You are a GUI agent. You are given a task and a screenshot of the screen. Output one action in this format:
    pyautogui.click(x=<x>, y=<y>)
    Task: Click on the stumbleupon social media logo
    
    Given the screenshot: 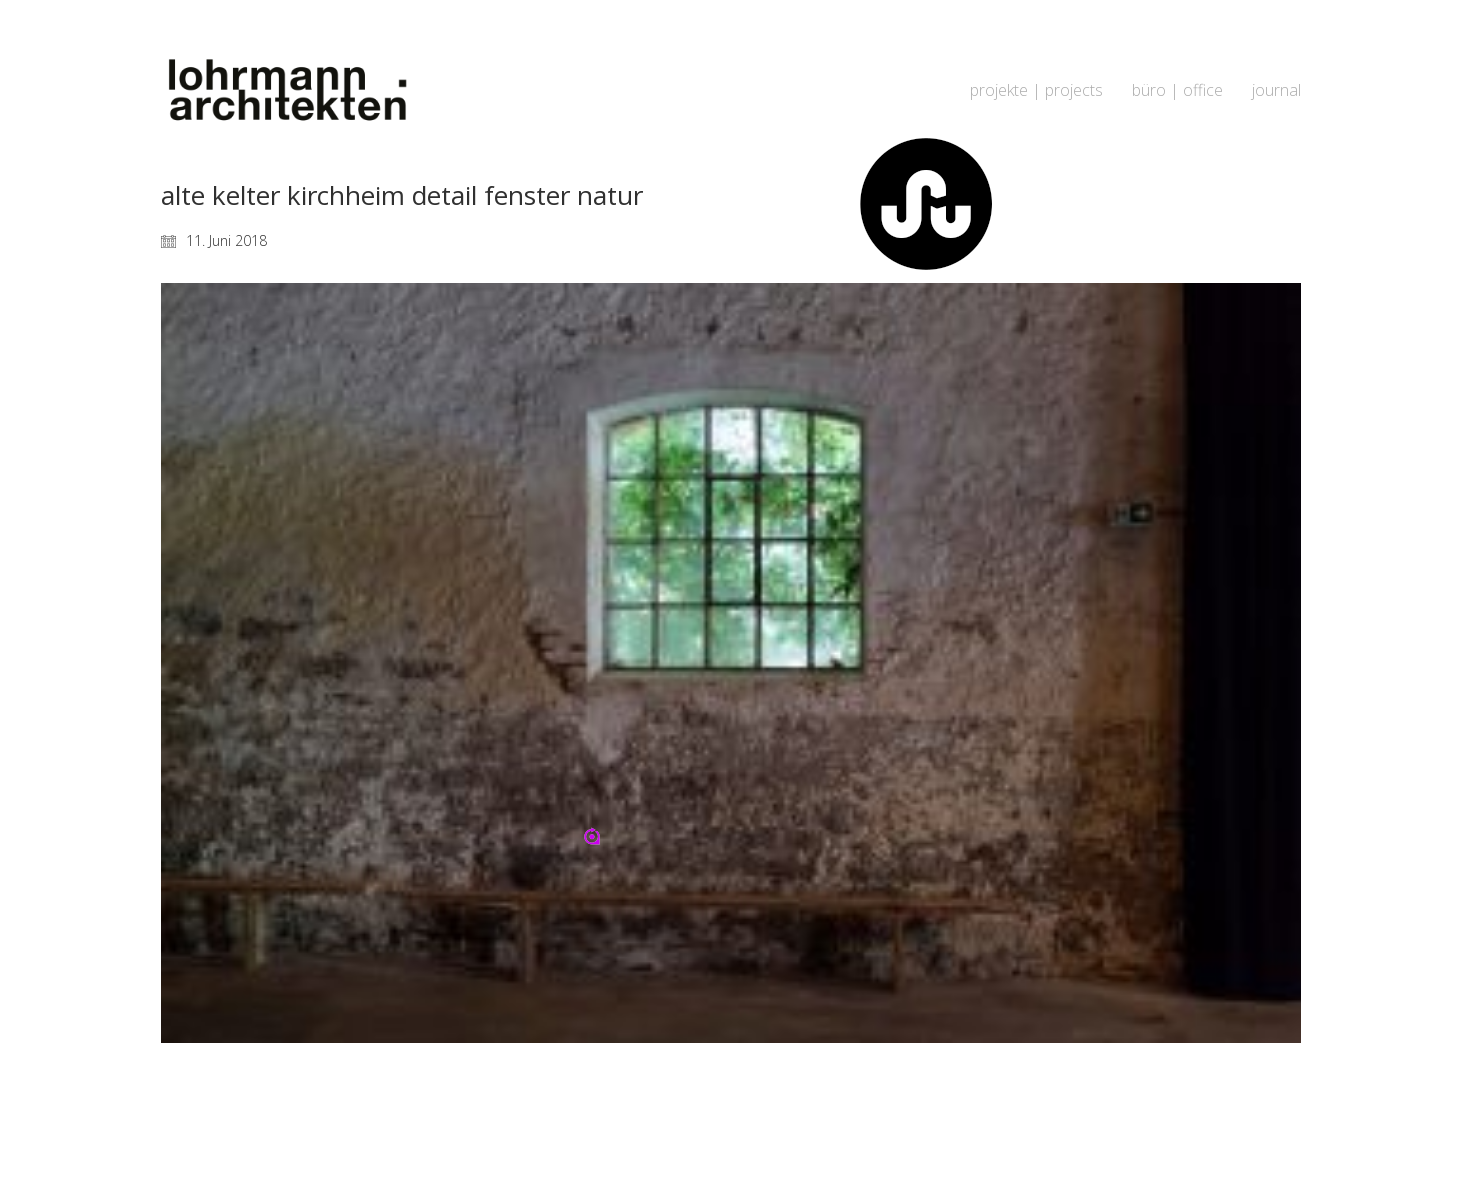 What is the action you would take?
    pyautogui.click(x=924, y=204)
    